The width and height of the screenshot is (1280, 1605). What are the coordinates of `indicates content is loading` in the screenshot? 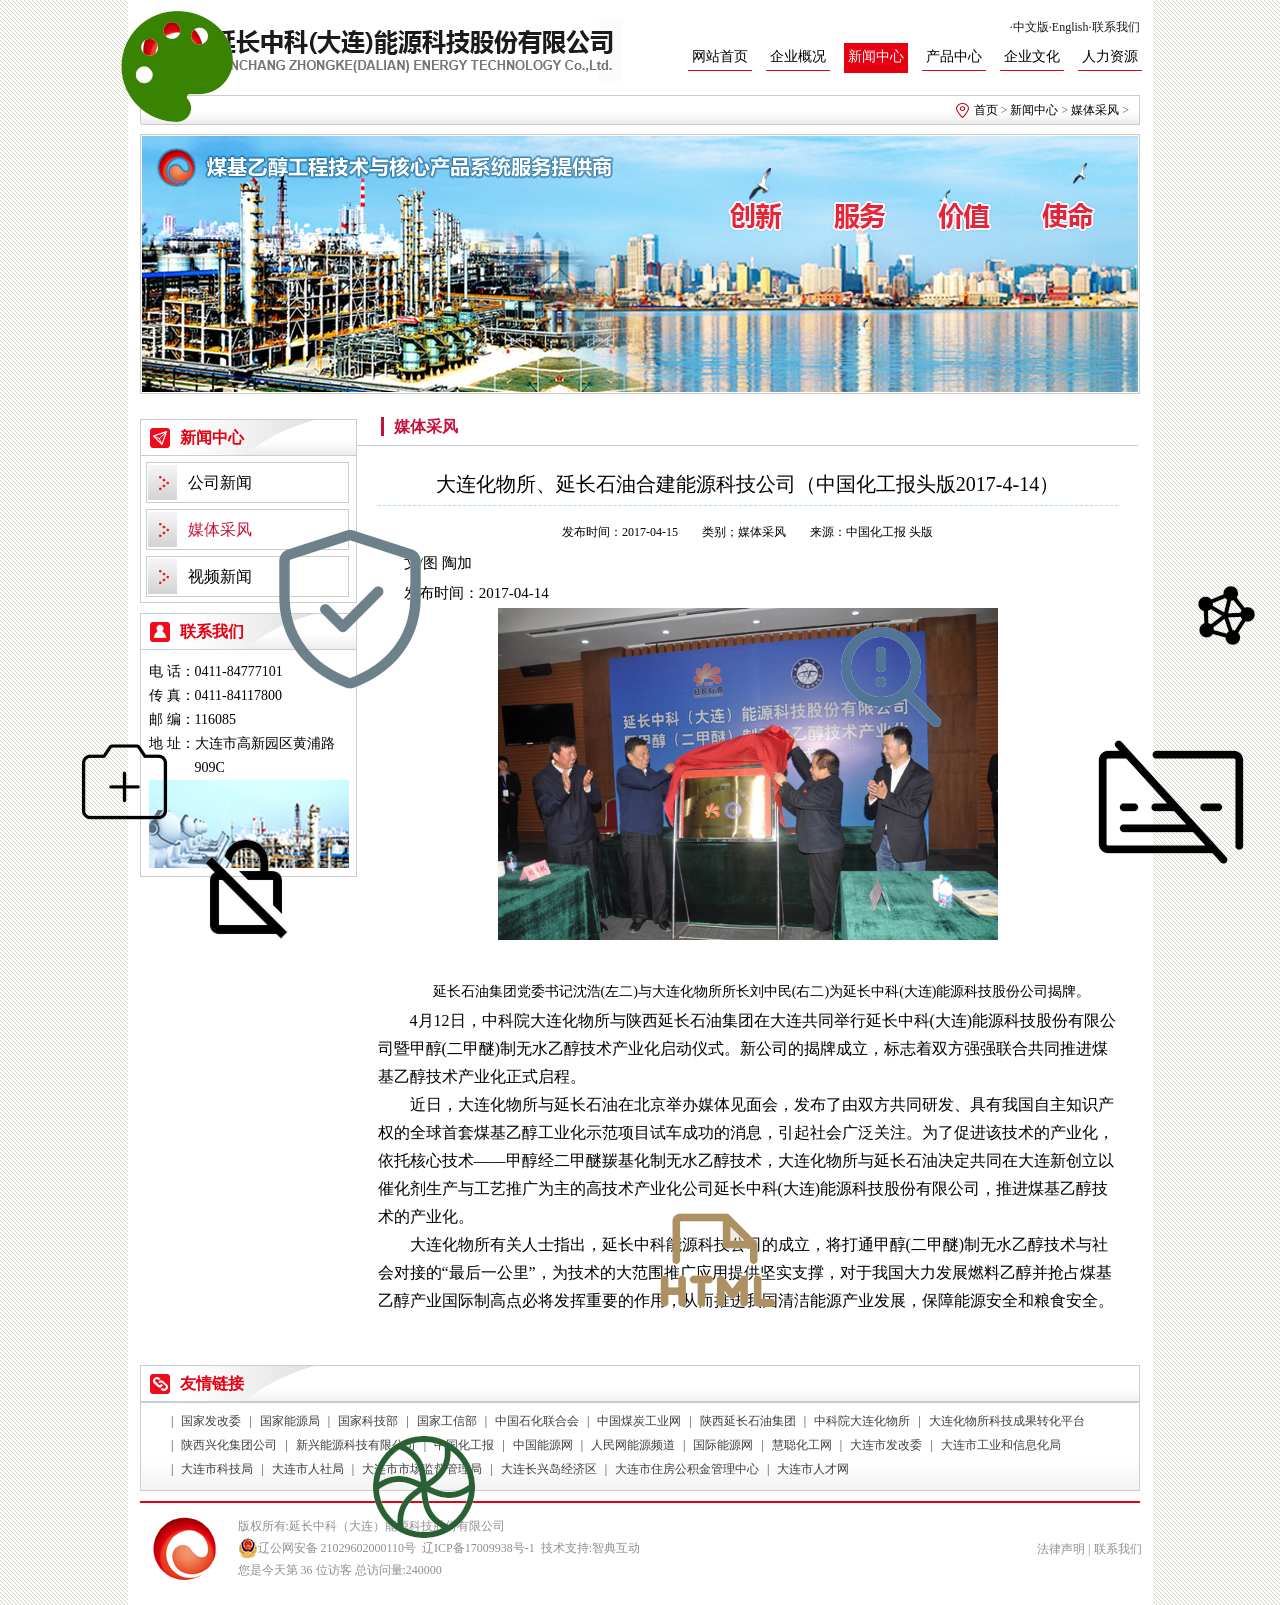 It's located at (424, 1487).